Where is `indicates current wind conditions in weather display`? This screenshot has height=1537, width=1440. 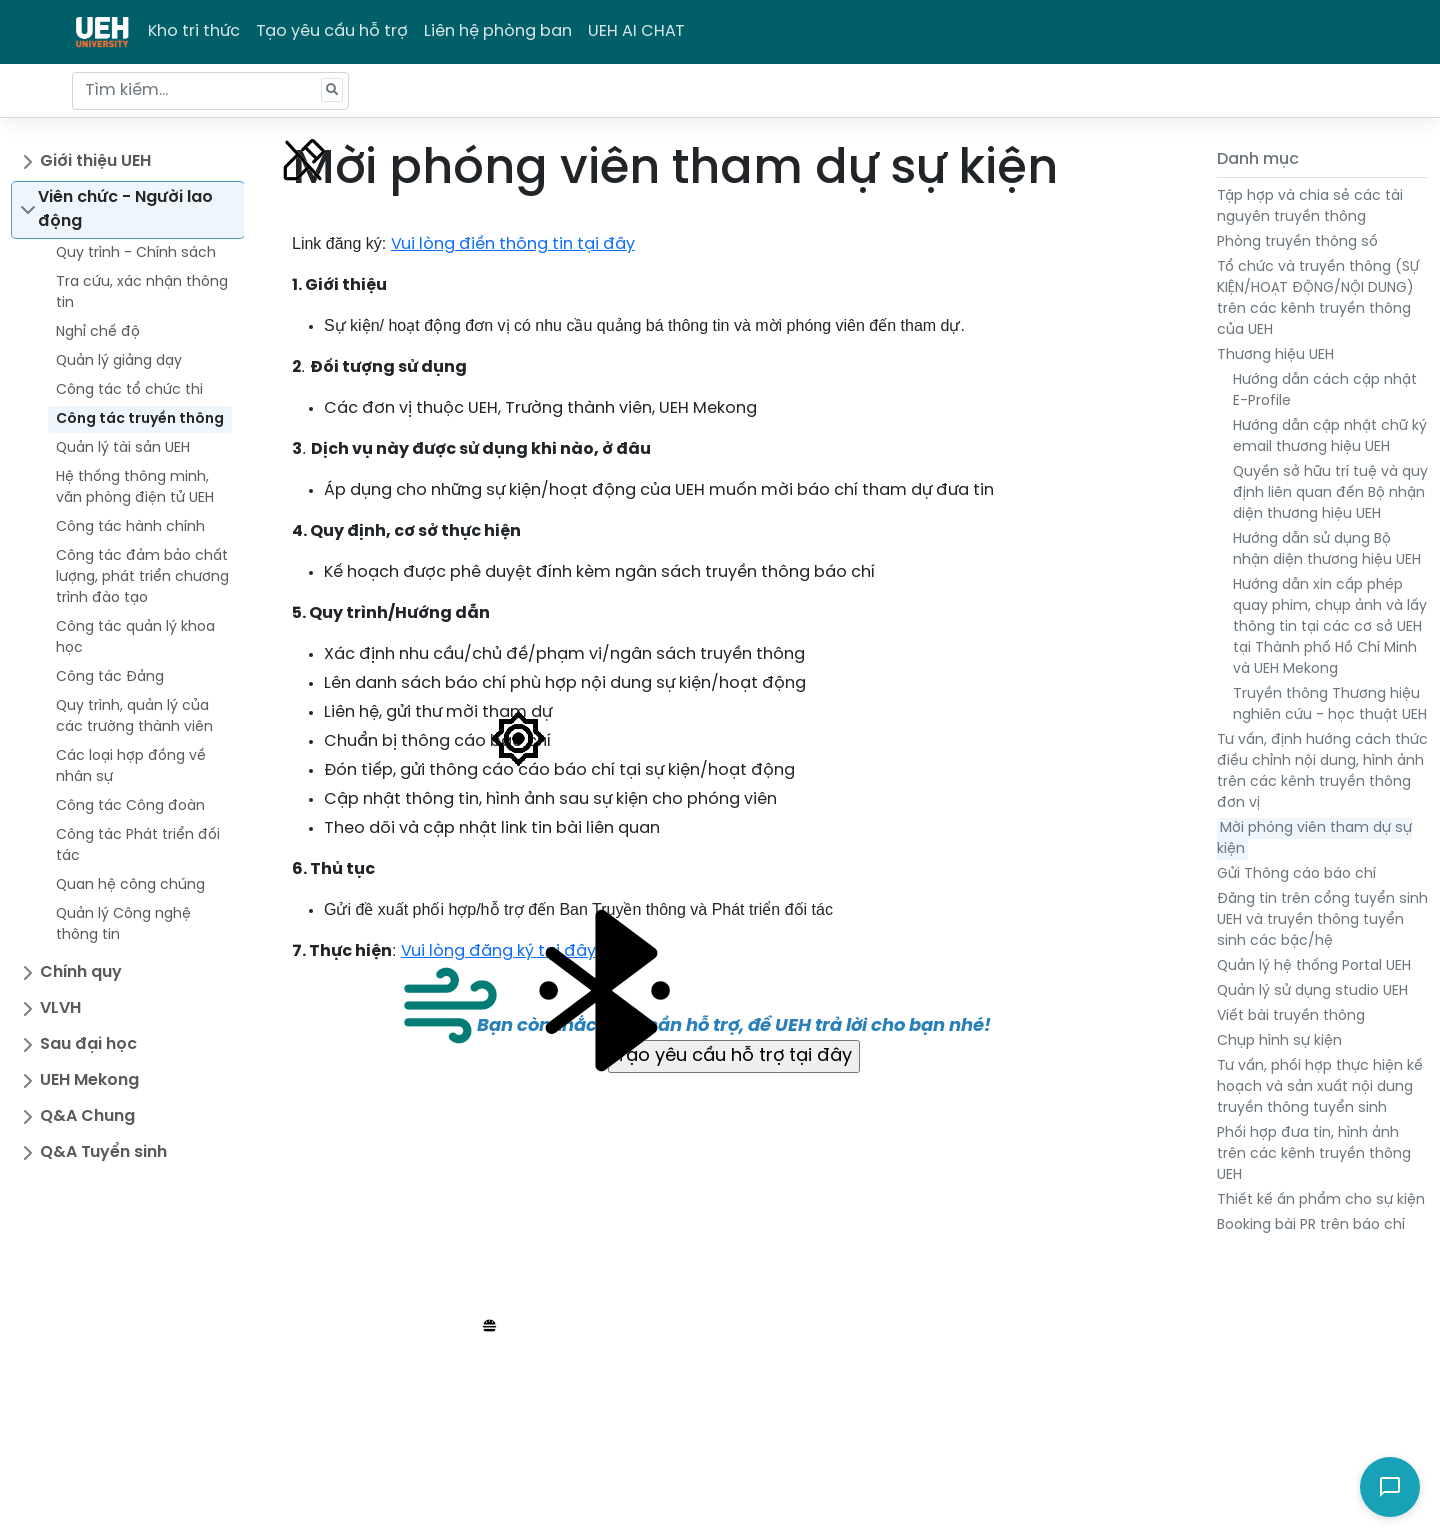
indicates current wind conditions in weather display is located at coordinates (450, 1005).